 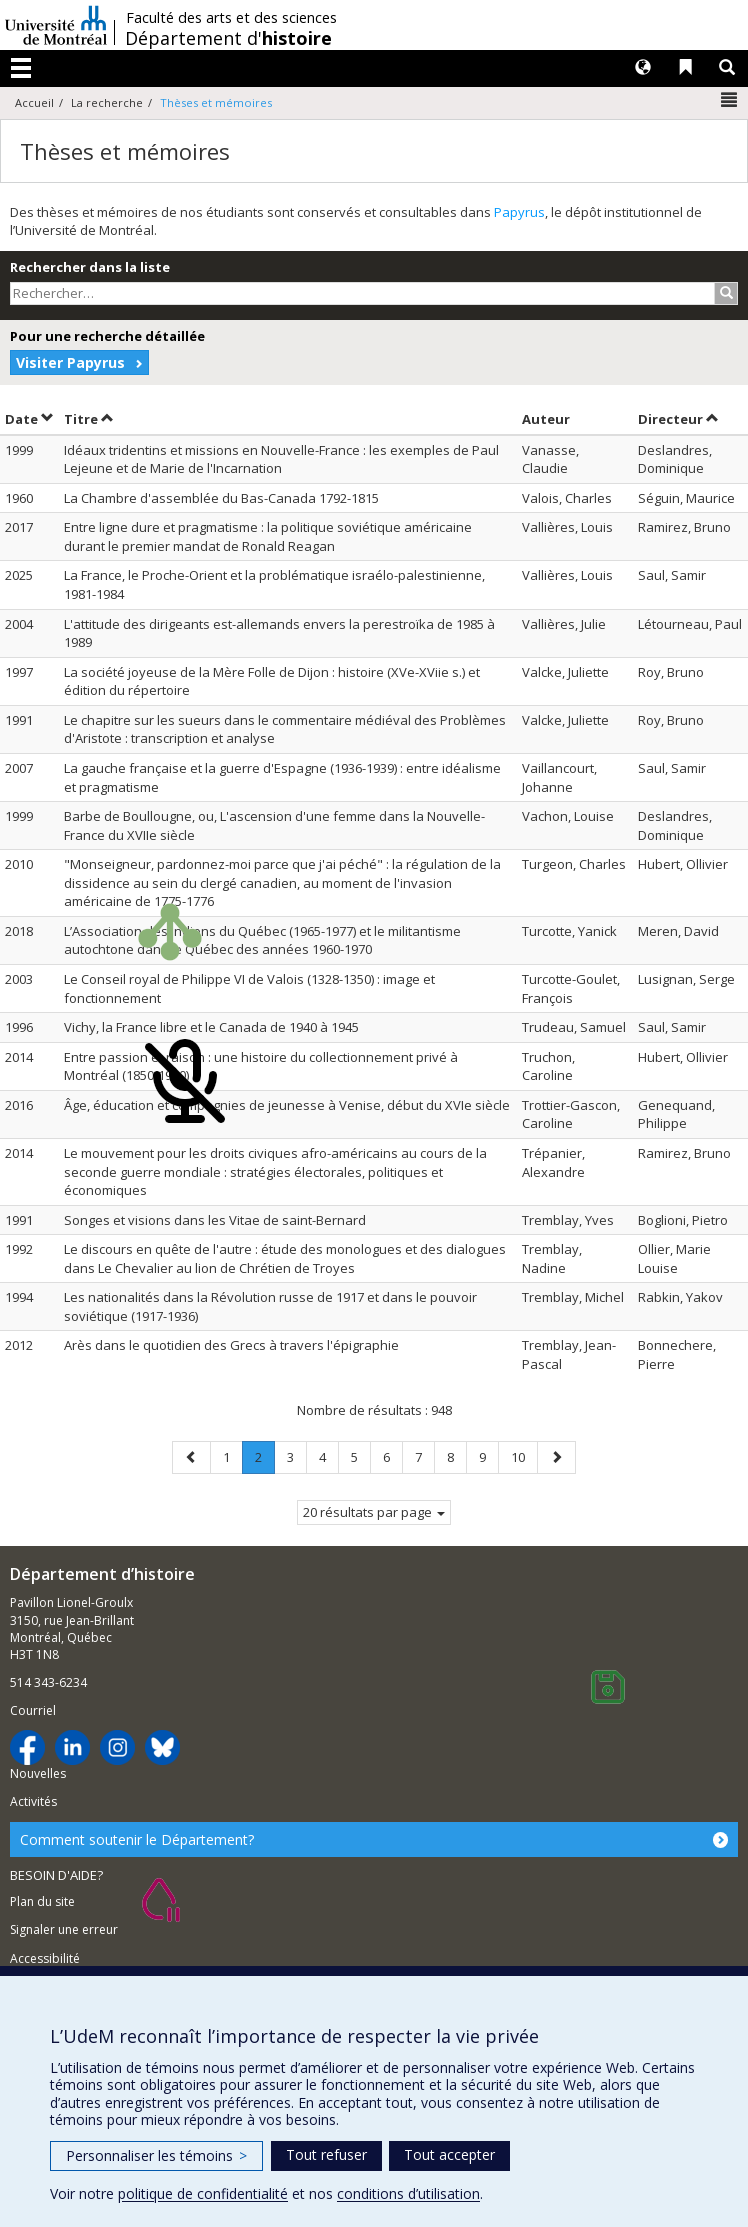 What do you see at coordinates (608, 1687) in the screenshot?
I see `save current file or document` at bounding box center [608, 1687].